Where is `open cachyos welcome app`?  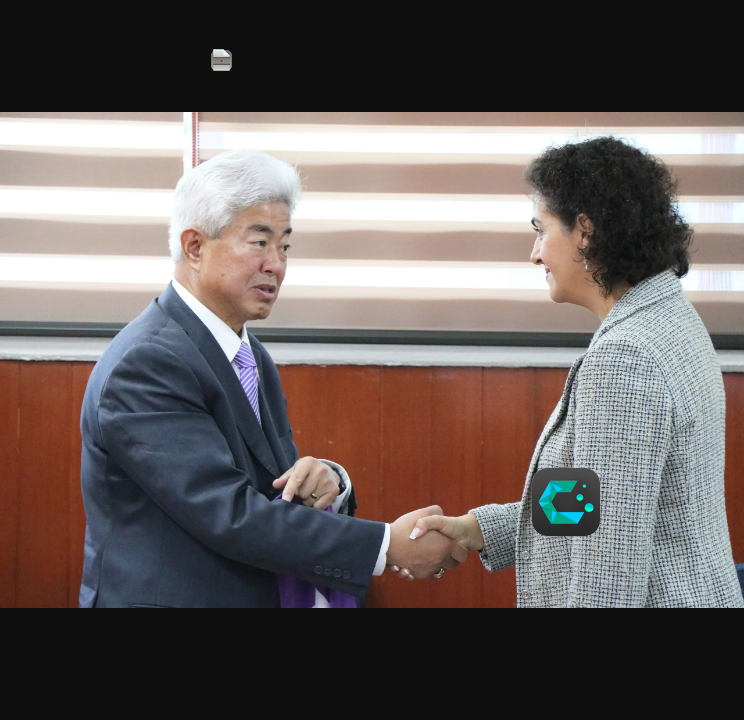 open cachyos welcome app is located at coordinates (566, 502).